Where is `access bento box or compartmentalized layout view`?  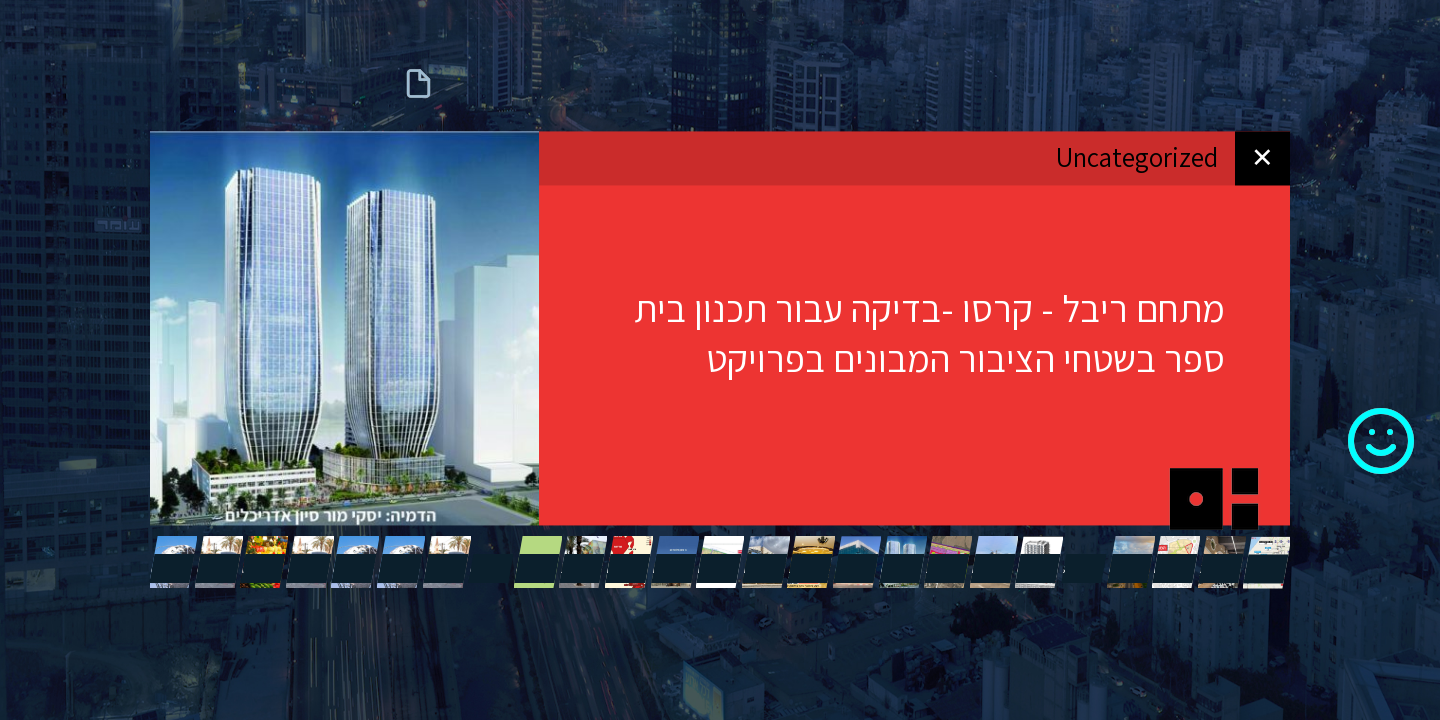
access bento box or compartmentalized layout view is located at coordinates (1214, 499).